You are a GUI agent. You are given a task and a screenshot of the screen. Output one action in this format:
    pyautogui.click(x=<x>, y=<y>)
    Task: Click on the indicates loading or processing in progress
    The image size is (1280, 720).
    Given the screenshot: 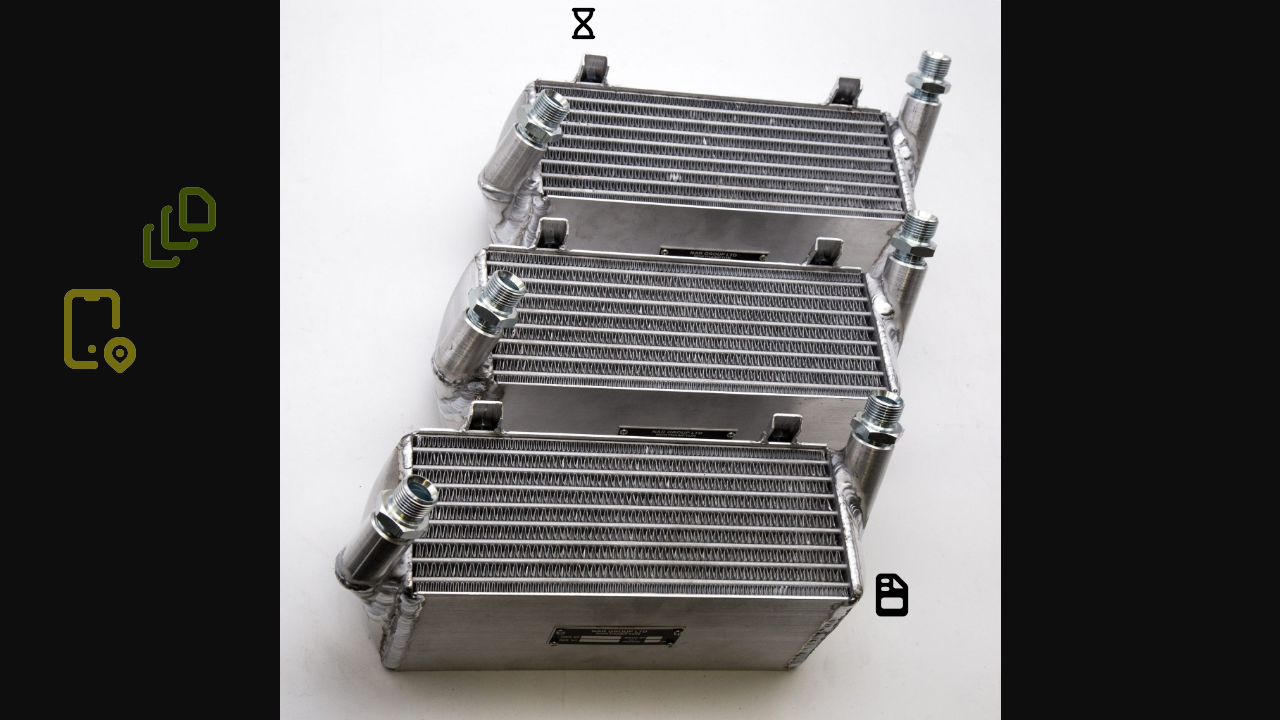 What is the action you would take?
    pyautogui.click(x=583, y=23)
    